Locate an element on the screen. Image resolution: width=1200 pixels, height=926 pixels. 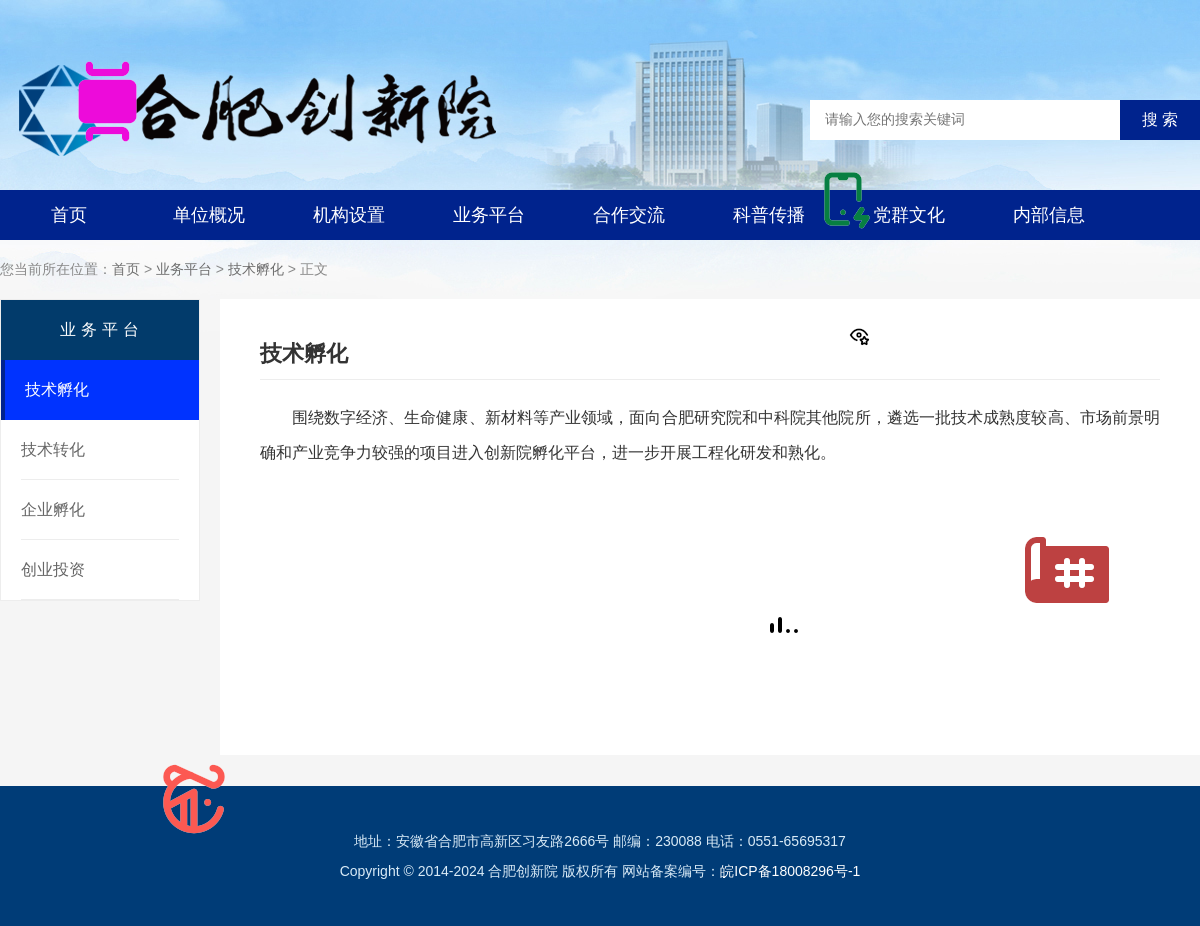
open the New York Times app is located at coordinates (194, 799).